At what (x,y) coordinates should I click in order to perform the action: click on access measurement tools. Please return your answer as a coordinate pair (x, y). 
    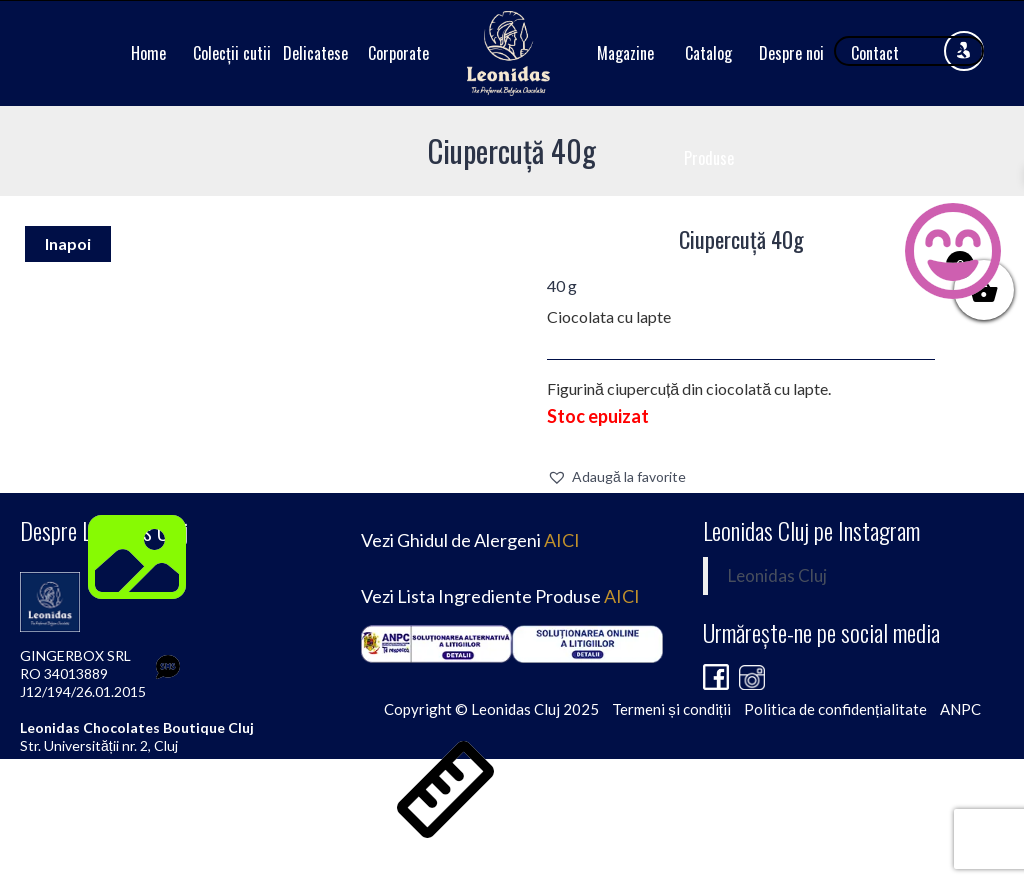
    Looking at the image, I should click on (445, 789).